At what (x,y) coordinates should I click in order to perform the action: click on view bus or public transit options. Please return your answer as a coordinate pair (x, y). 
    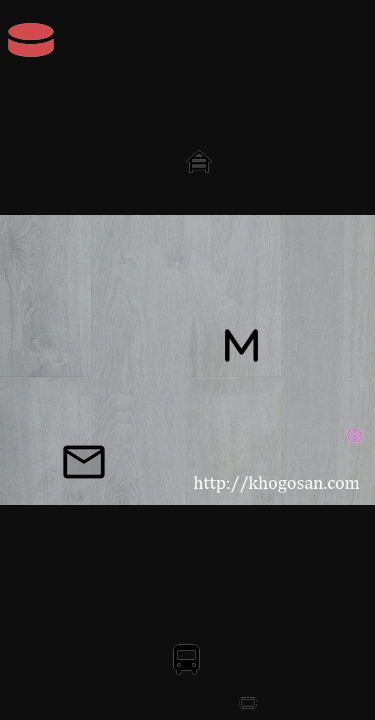
    Looking at the image, I should click on (186, 659).